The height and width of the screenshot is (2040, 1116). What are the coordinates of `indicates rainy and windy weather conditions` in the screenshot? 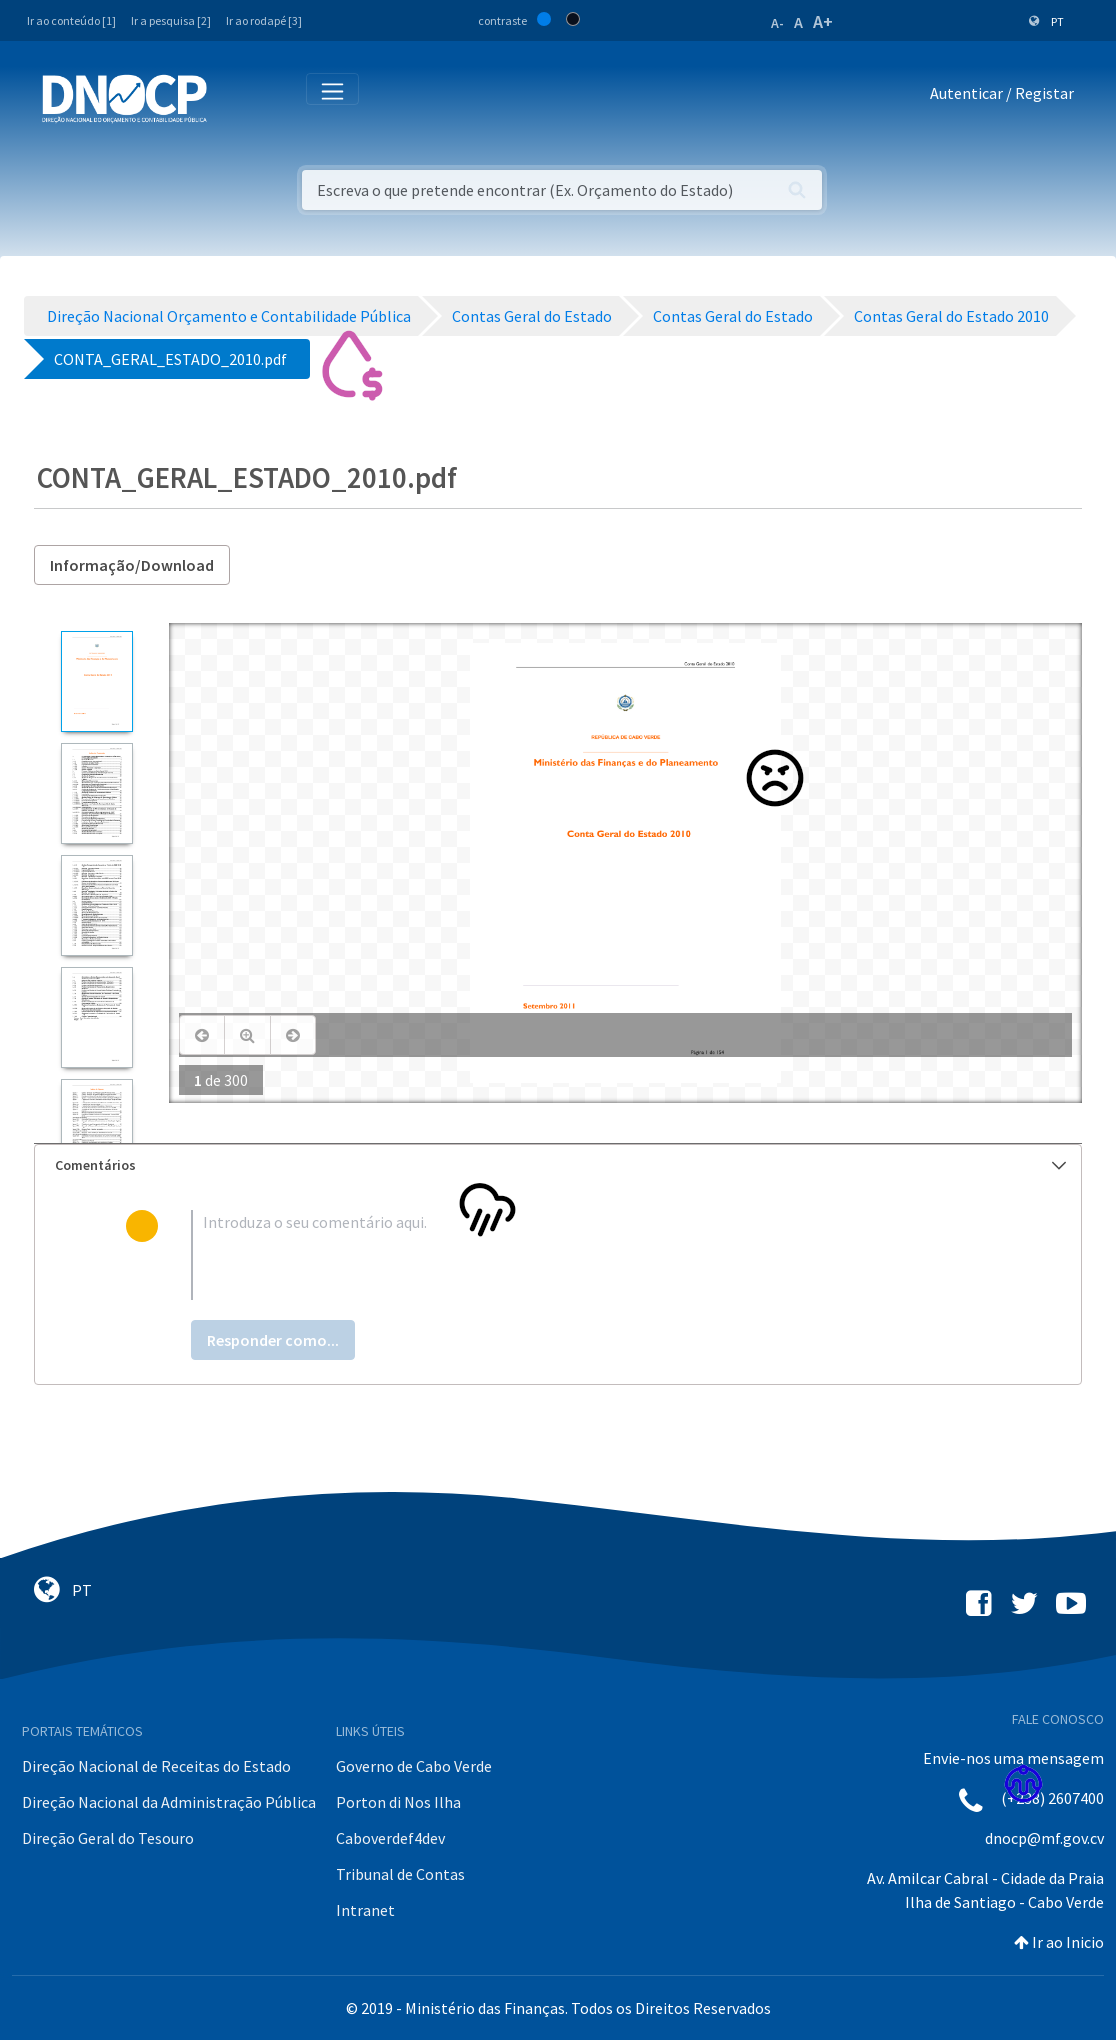 It's located at (487, 1208).